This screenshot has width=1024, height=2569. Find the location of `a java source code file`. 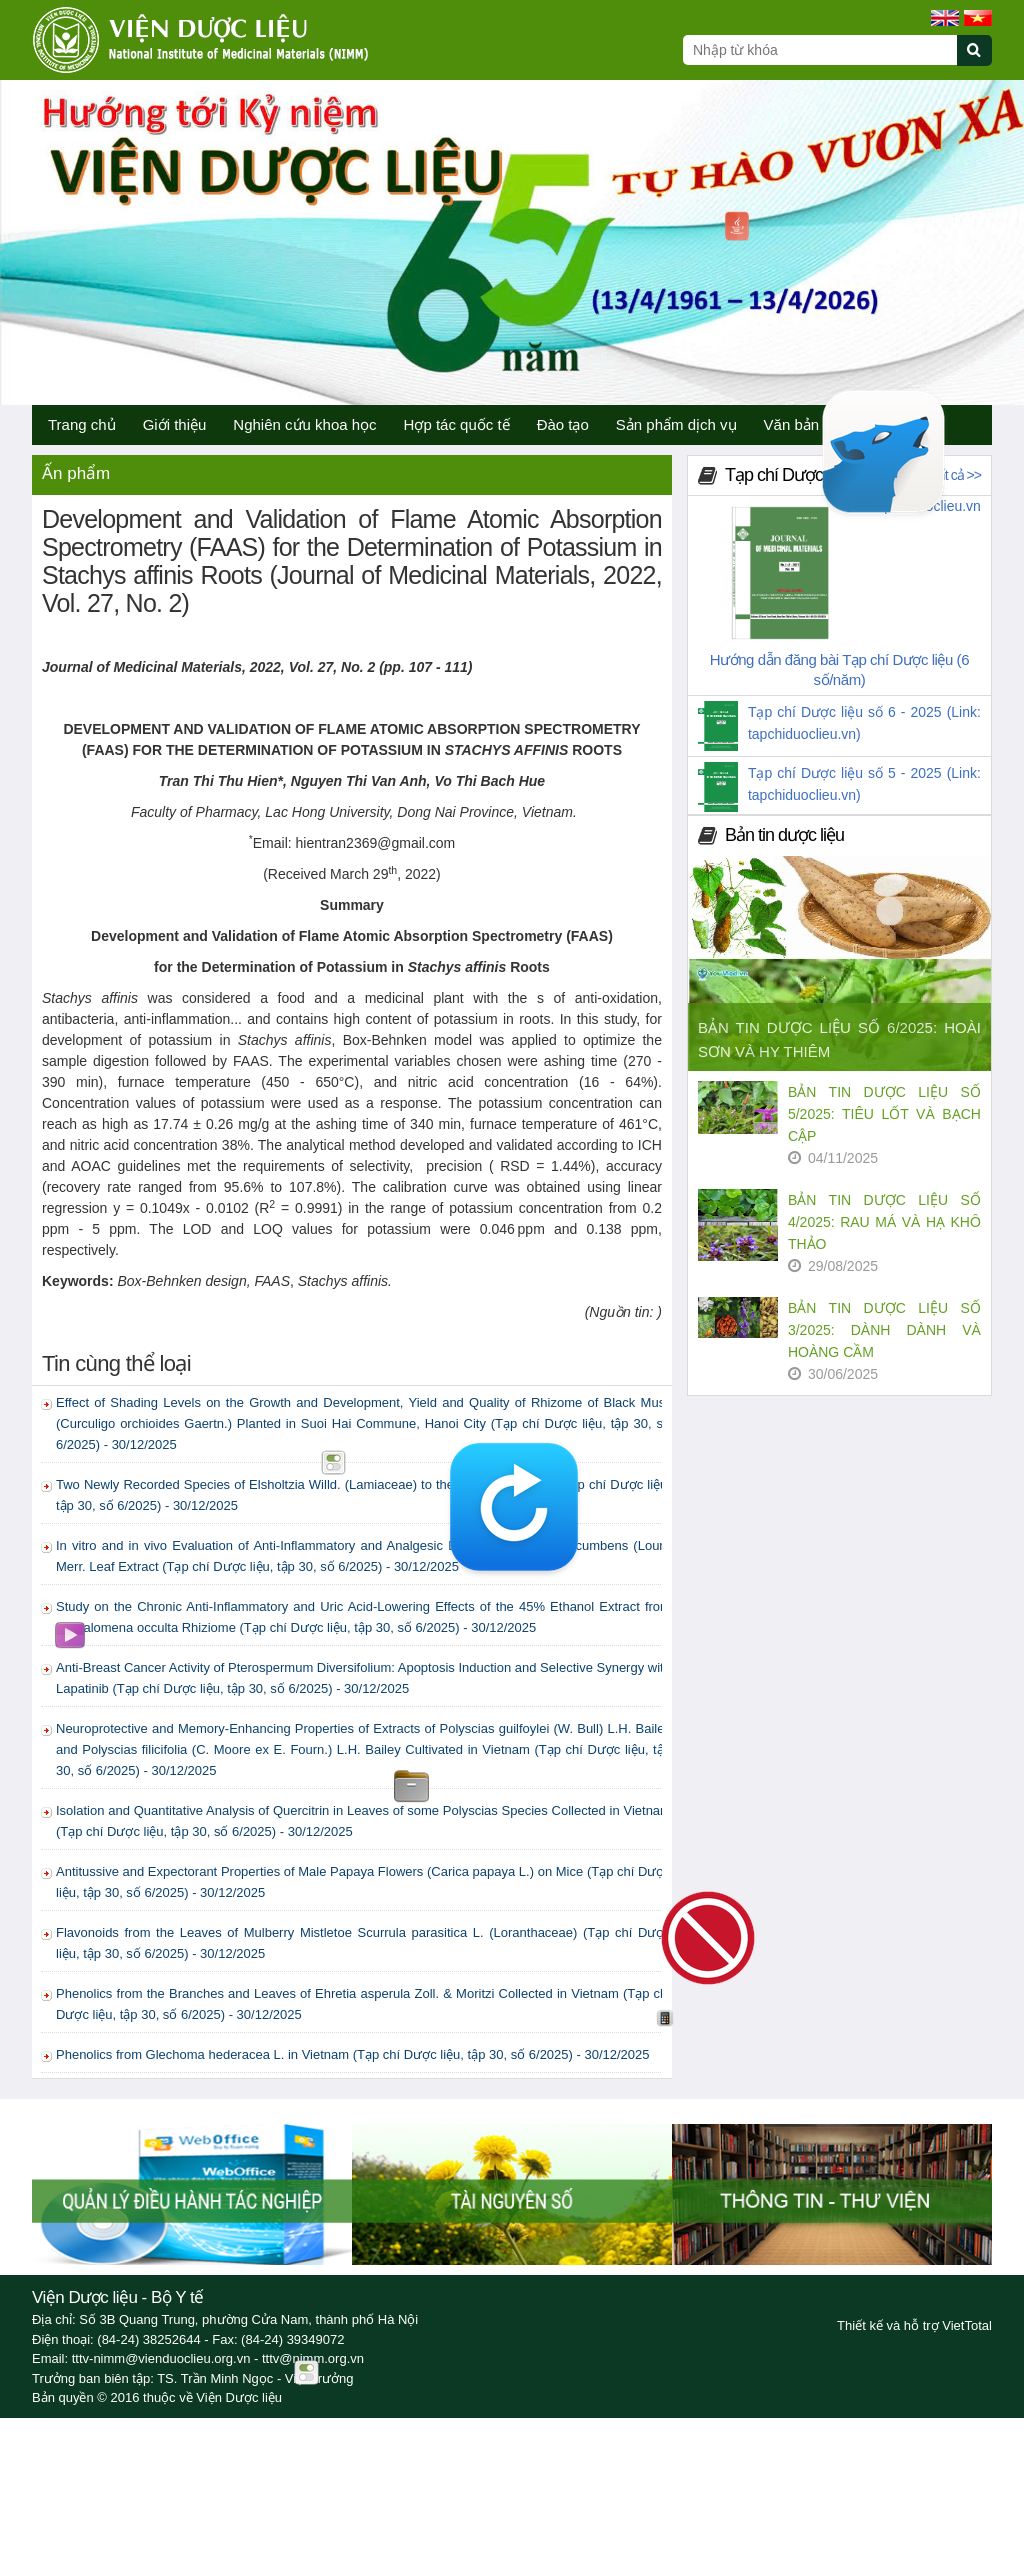

a java source code file is located at coordinates (737, 226).